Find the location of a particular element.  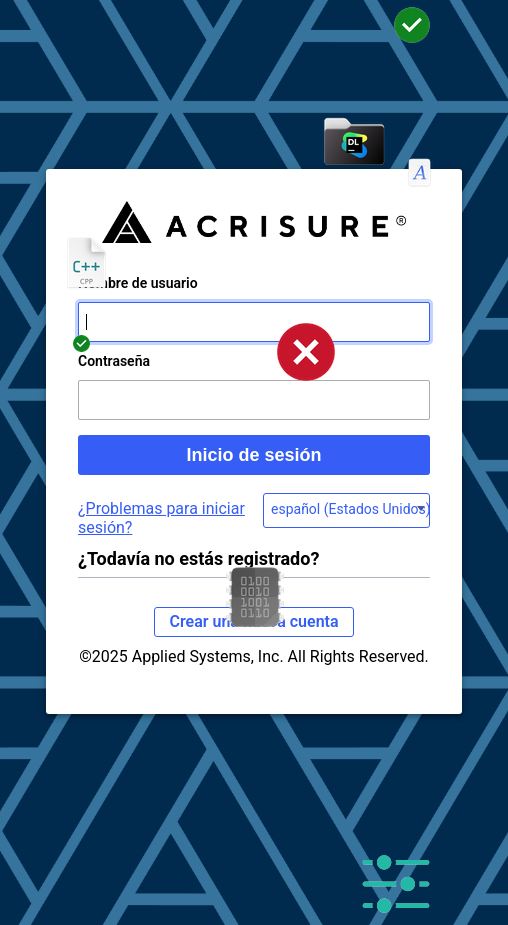

firmware file type indicator is located at coordinates (255, 597).